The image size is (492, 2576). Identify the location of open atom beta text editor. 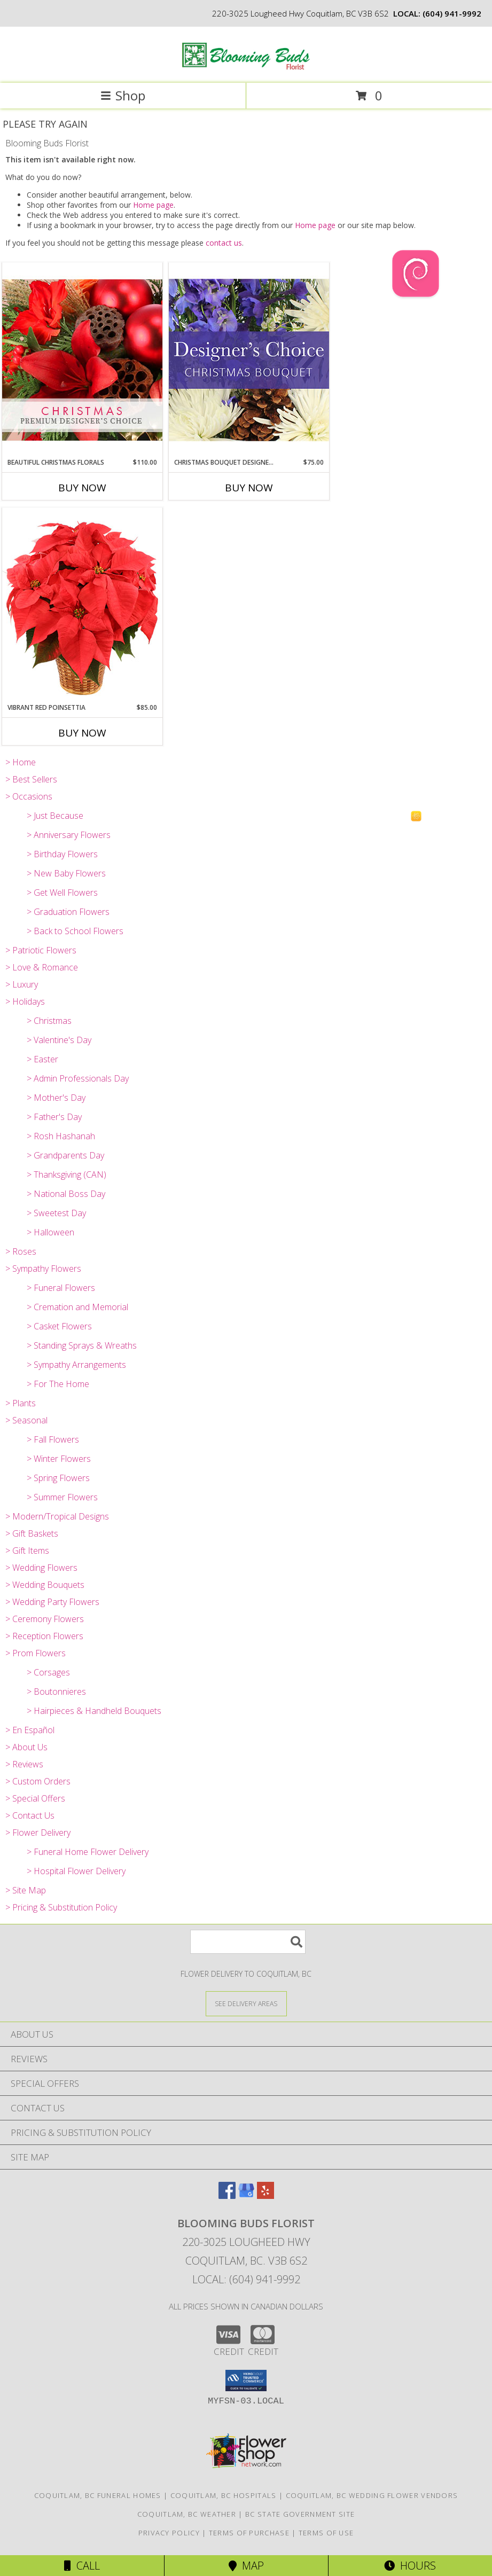
(416, 816).